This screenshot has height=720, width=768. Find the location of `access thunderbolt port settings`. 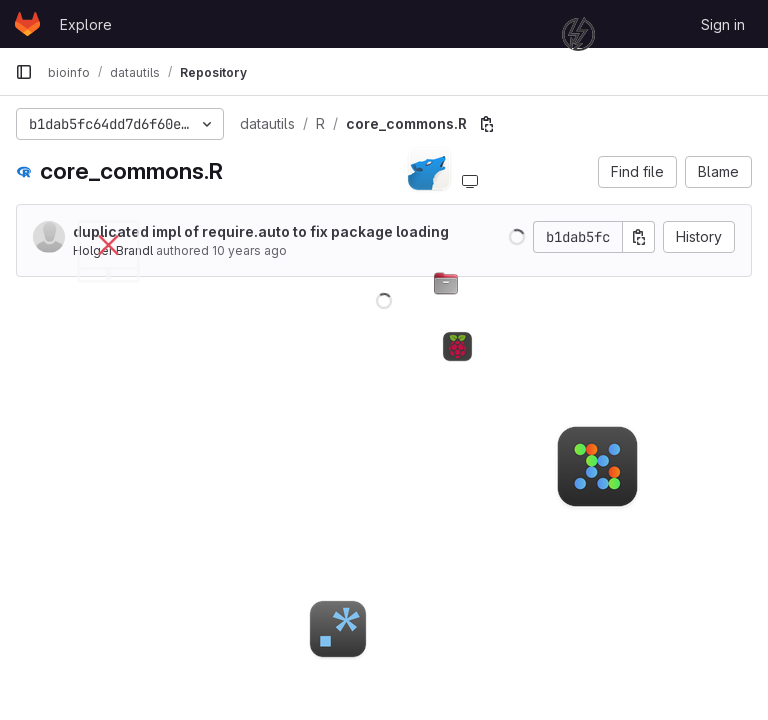

access thunderbolt port settings is located at coordinates (578, 34).